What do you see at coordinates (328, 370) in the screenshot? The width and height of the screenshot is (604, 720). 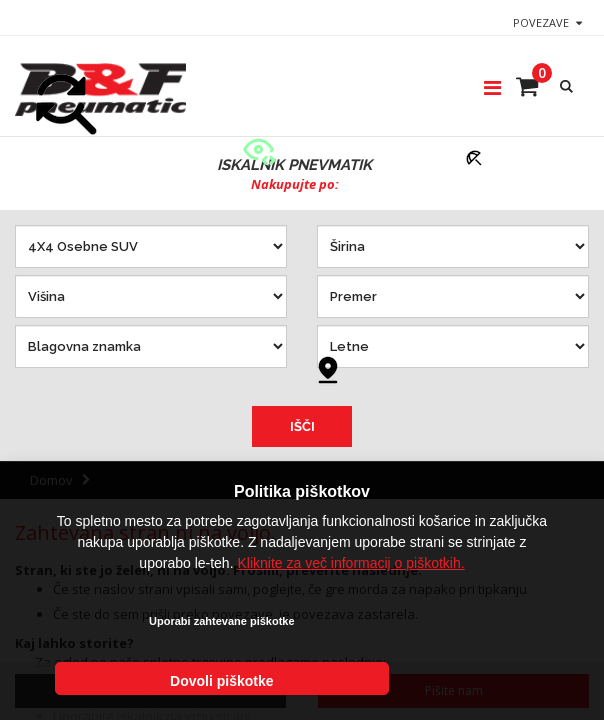 I see `drop a pin to mark a location on the map` at bounding box center [328, 370].